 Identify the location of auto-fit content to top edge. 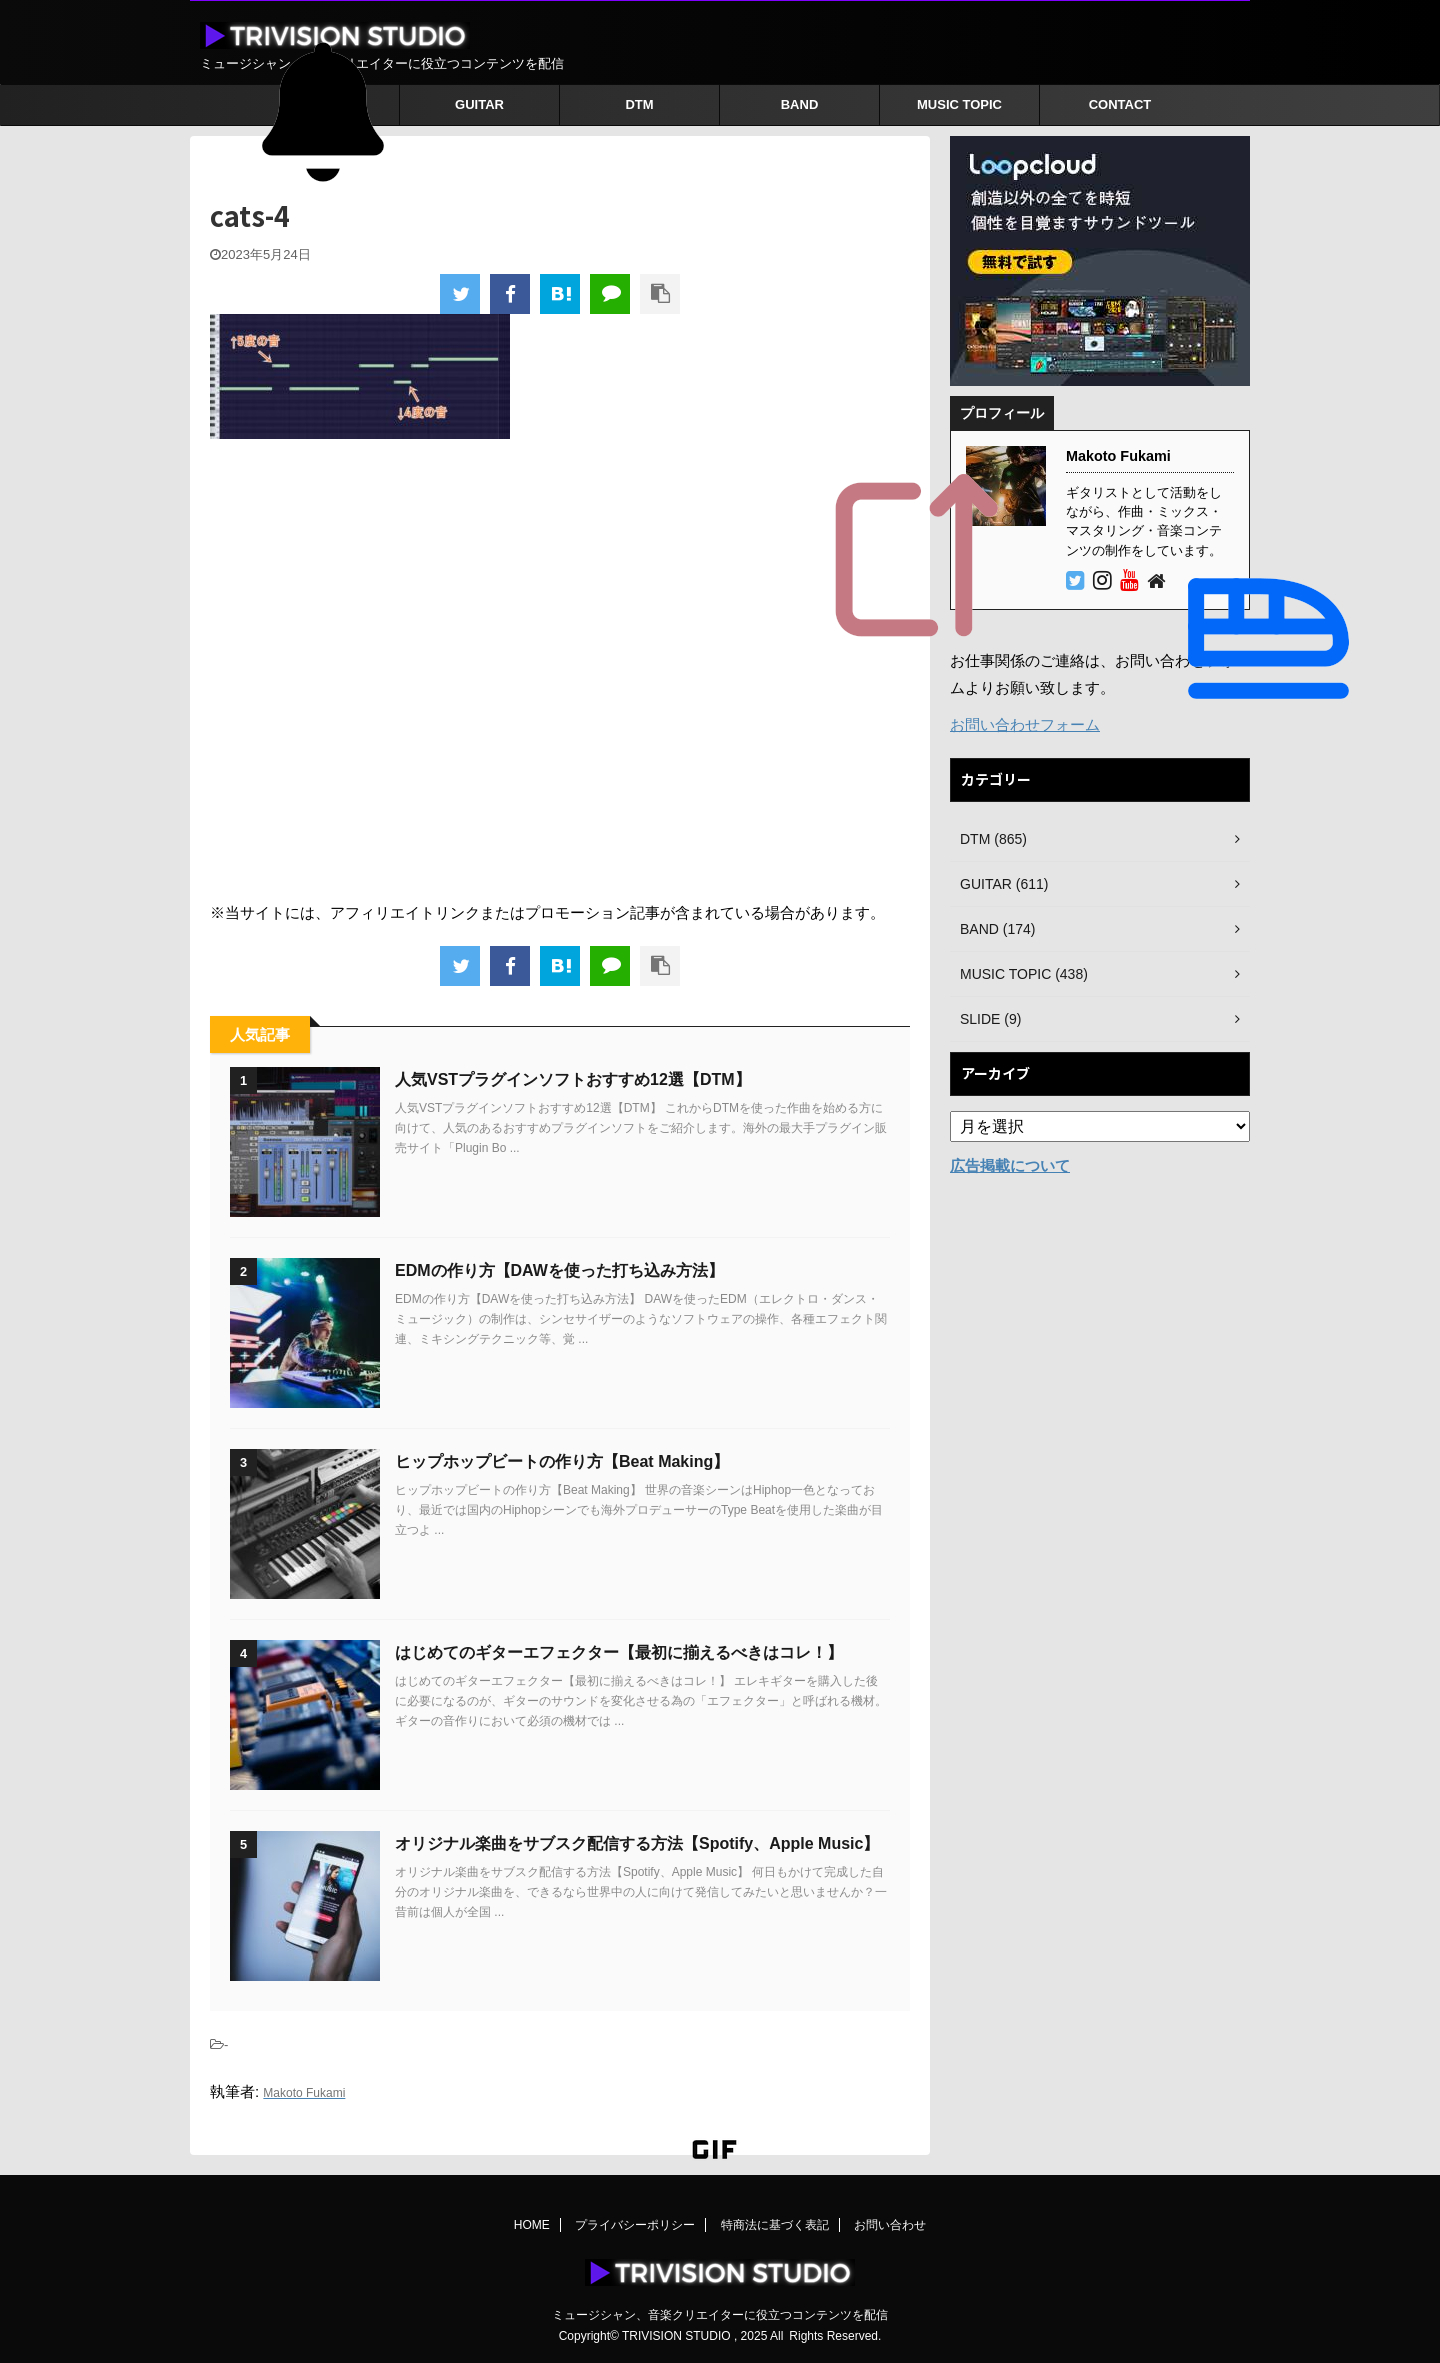
(912, 559).